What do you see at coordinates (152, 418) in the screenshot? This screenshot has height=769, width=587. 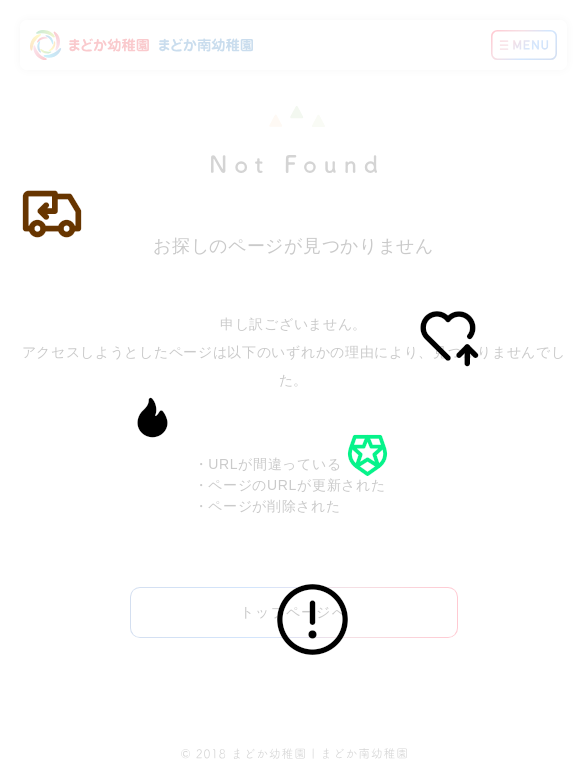 I see `indicates trending or hot content` at bounding box center [152, 418].